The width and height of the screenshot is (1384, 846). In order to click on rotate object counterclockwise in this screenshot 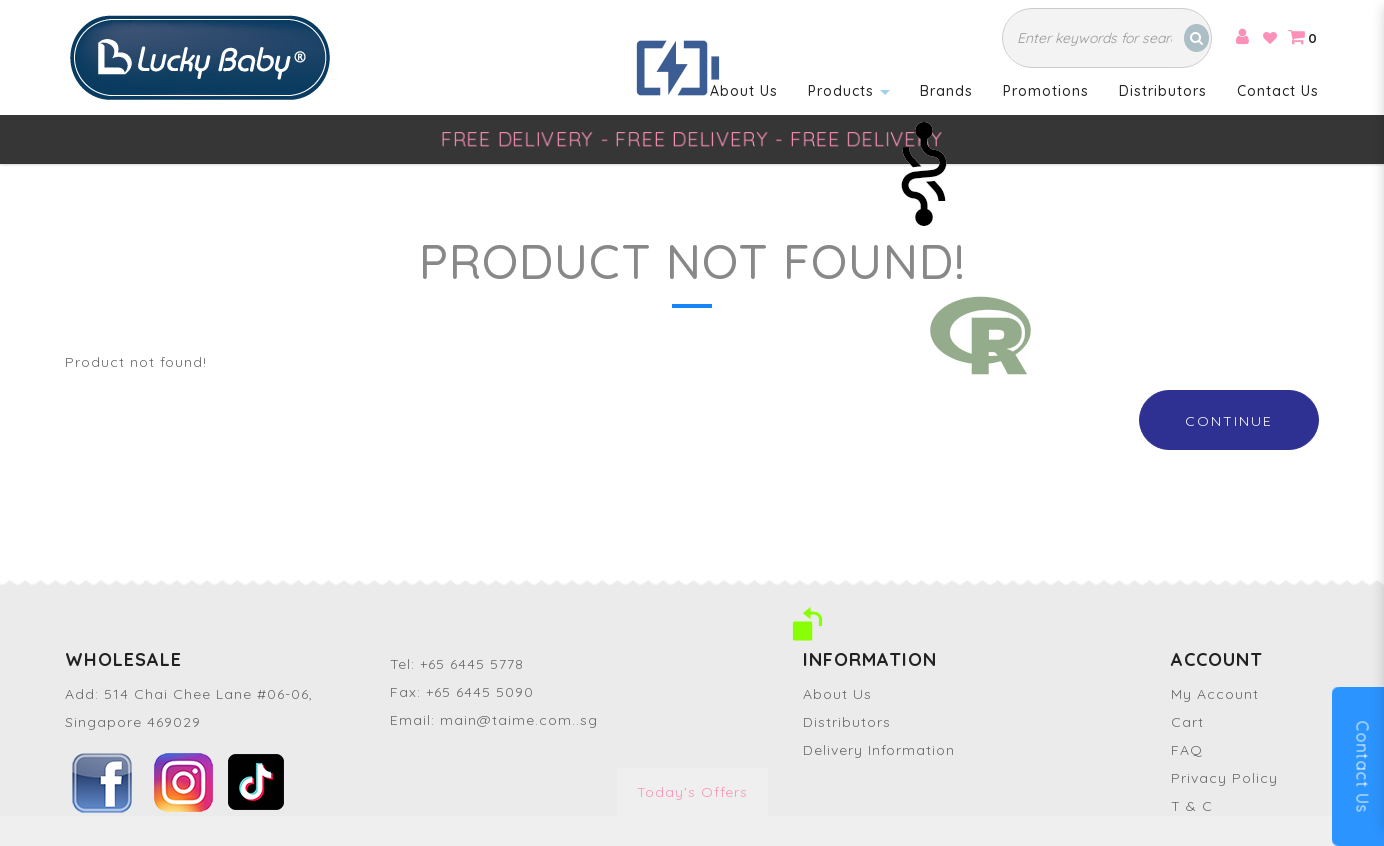, I will do `click(807, 624)`.